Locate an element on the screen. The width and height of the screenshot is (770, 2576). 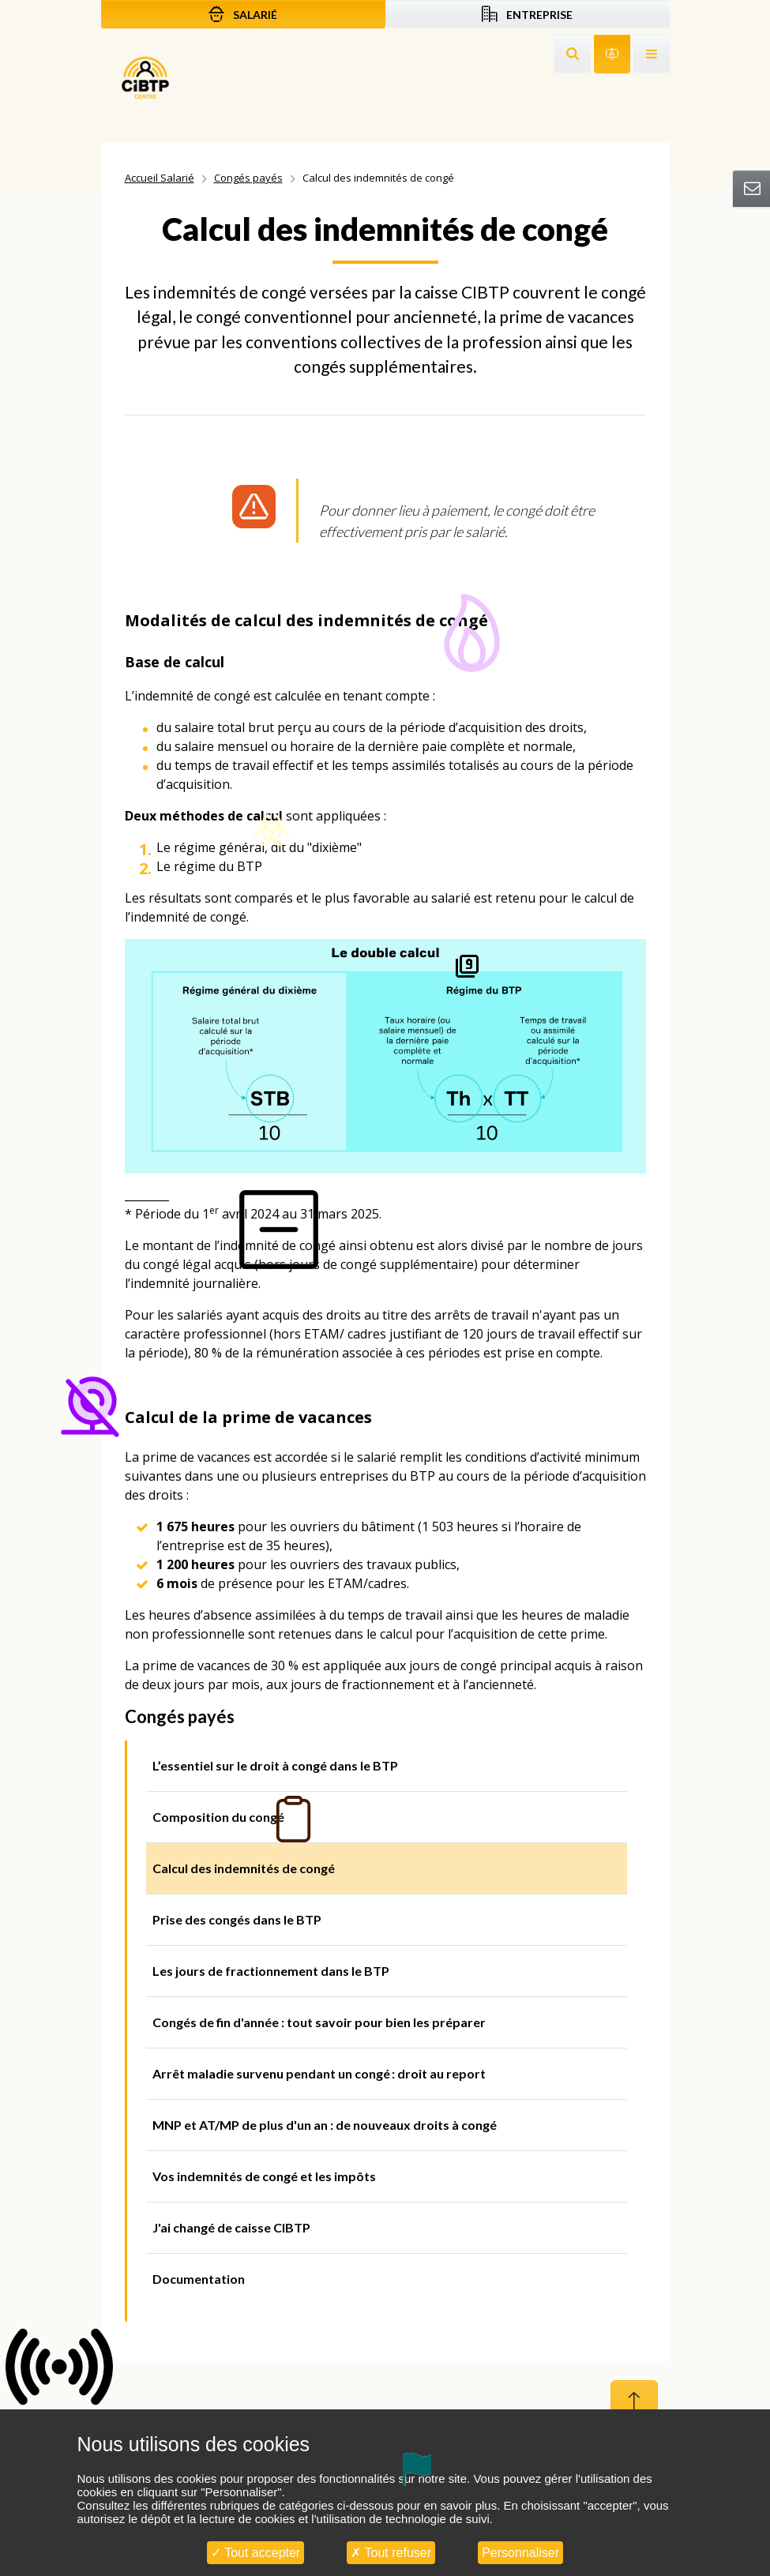
webcam is disabled or turned off is located at coordinates (92, 1408).